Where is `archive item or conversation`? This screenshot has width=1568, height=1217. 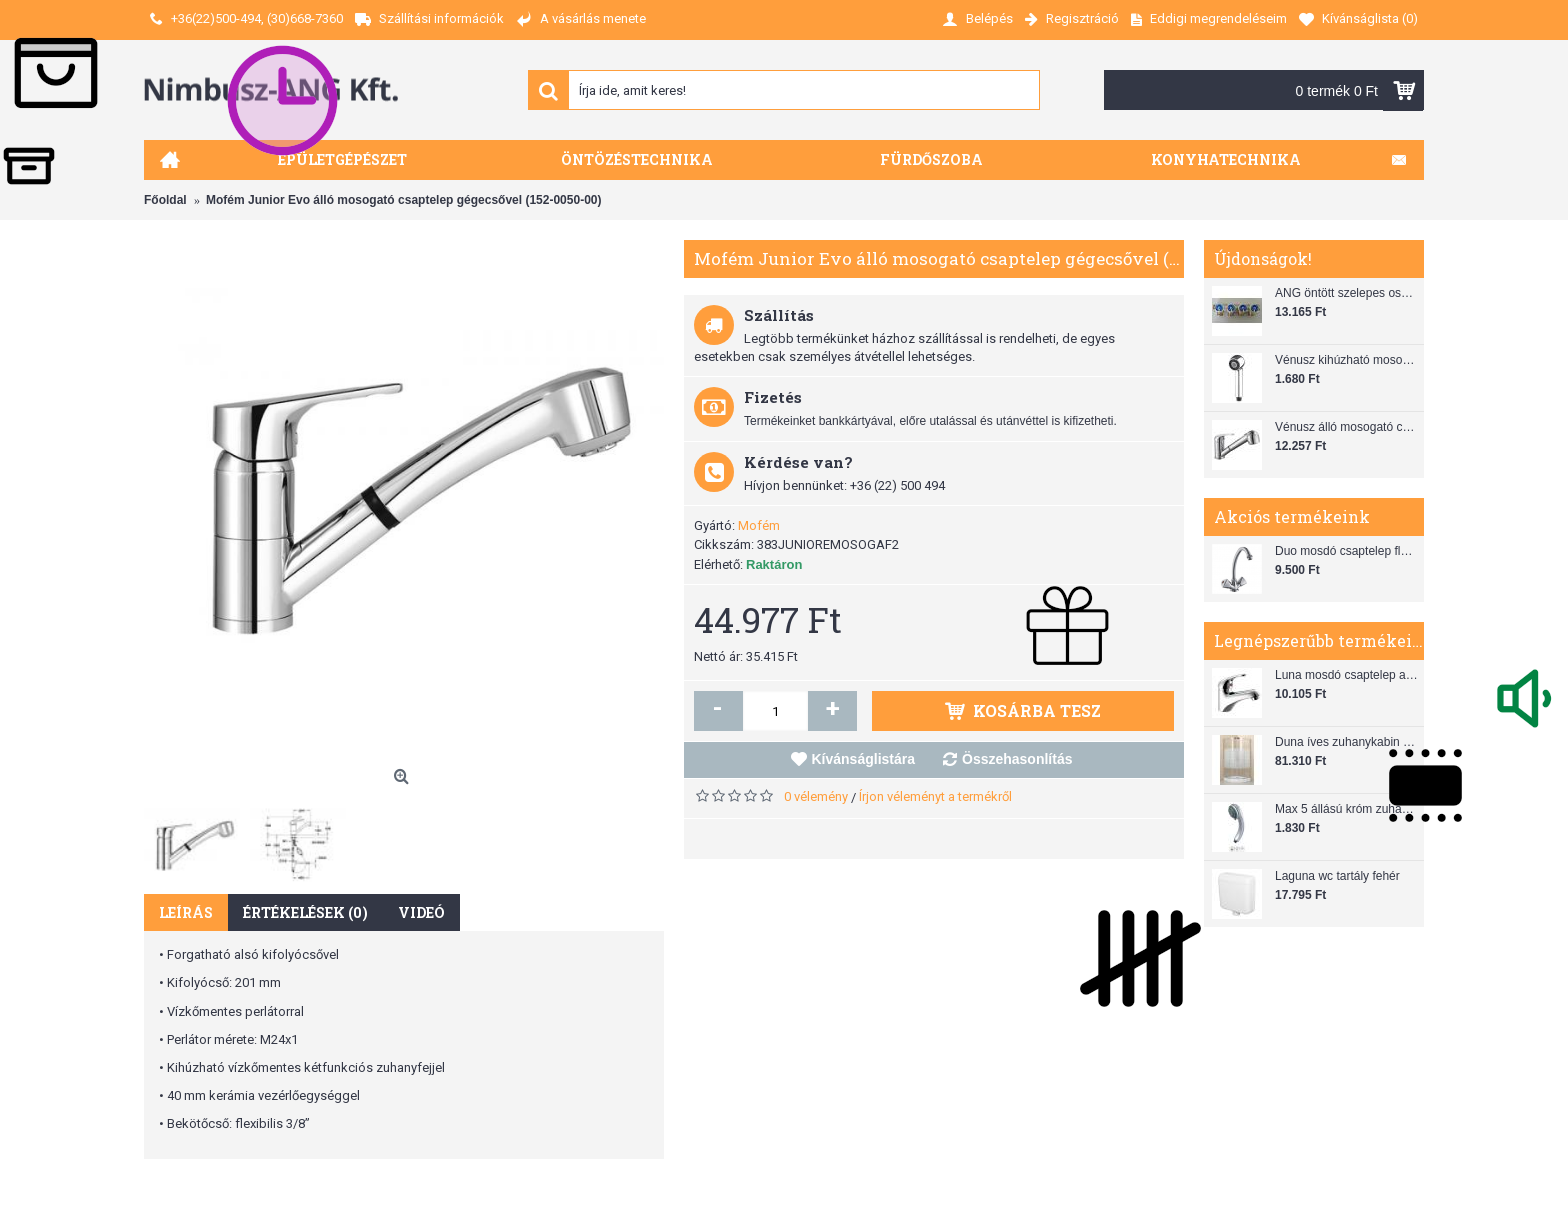 archive item or conversation is located at coordinates (29, 166).